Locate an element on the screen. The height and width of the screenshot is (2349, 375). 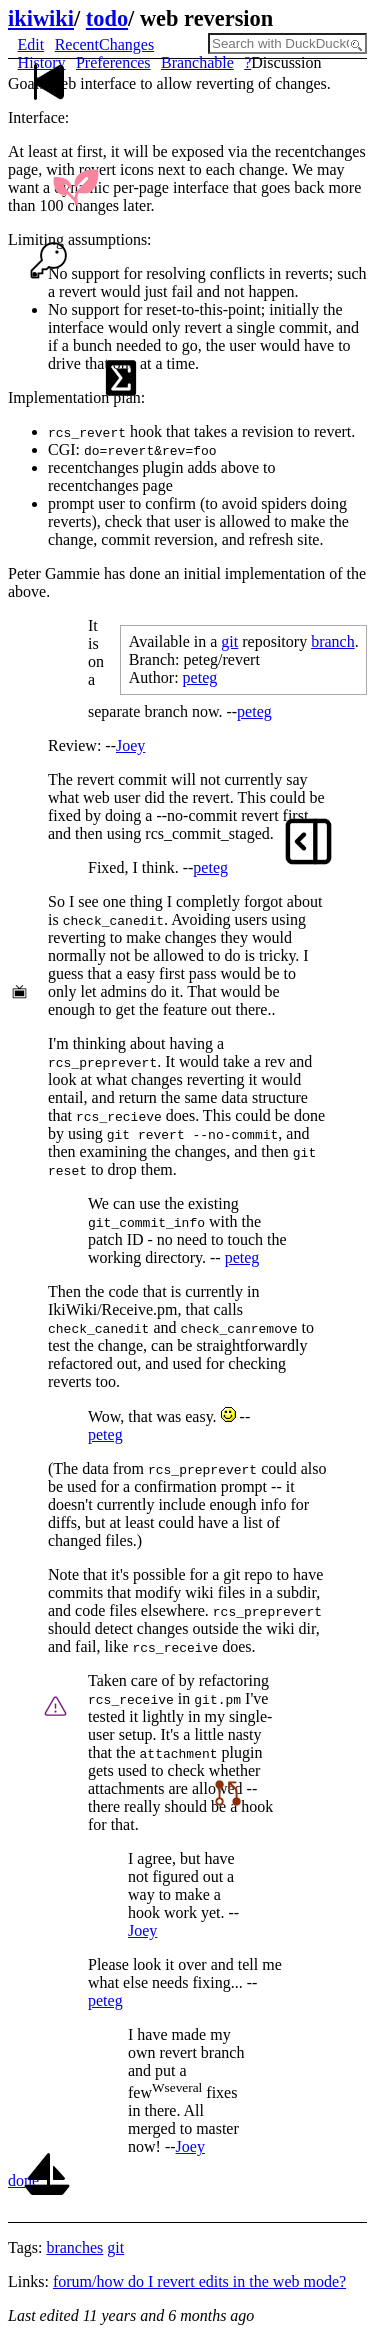
access sailing or boating features is located at coordinates (47, 2177).